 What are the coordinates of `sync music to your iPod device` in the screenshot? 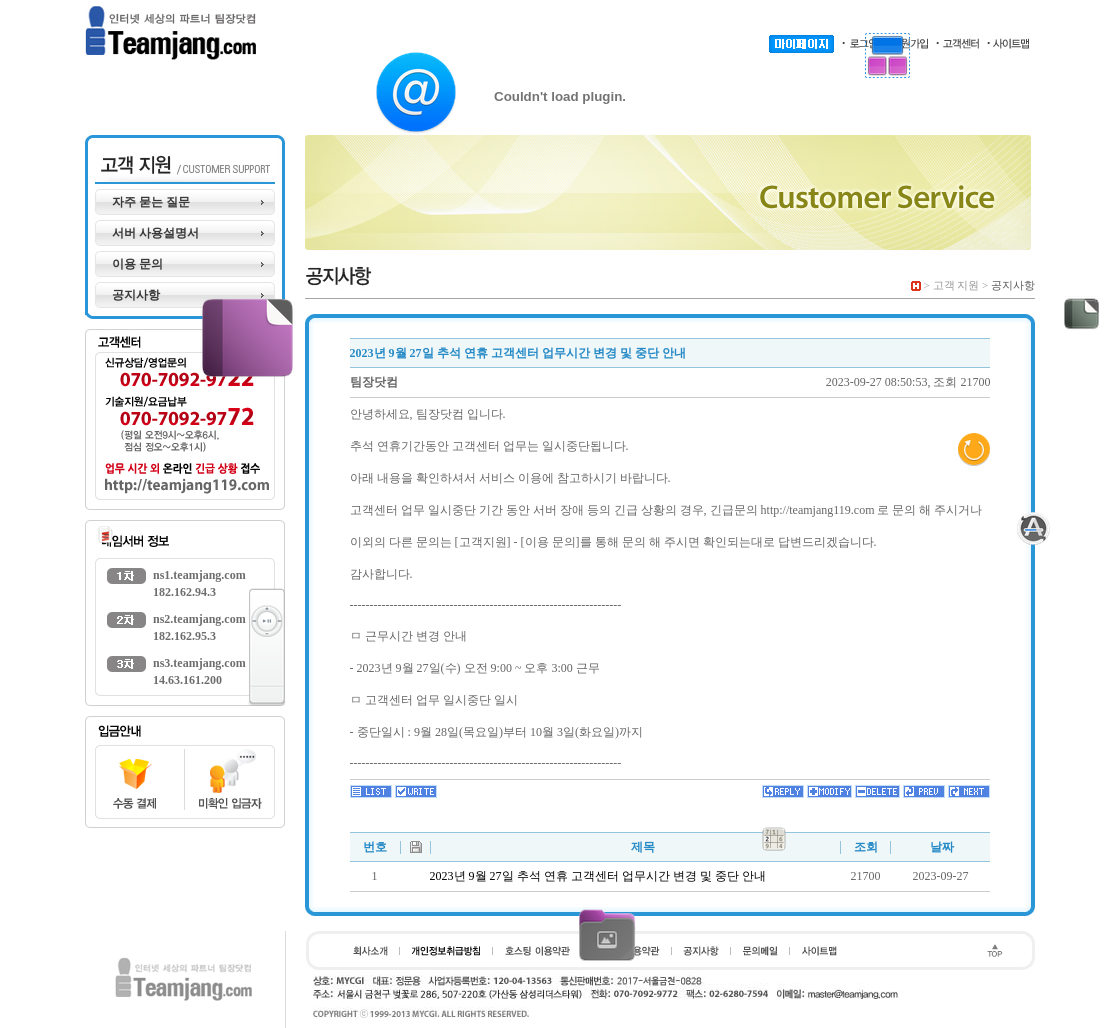 It's located at (266, 647).